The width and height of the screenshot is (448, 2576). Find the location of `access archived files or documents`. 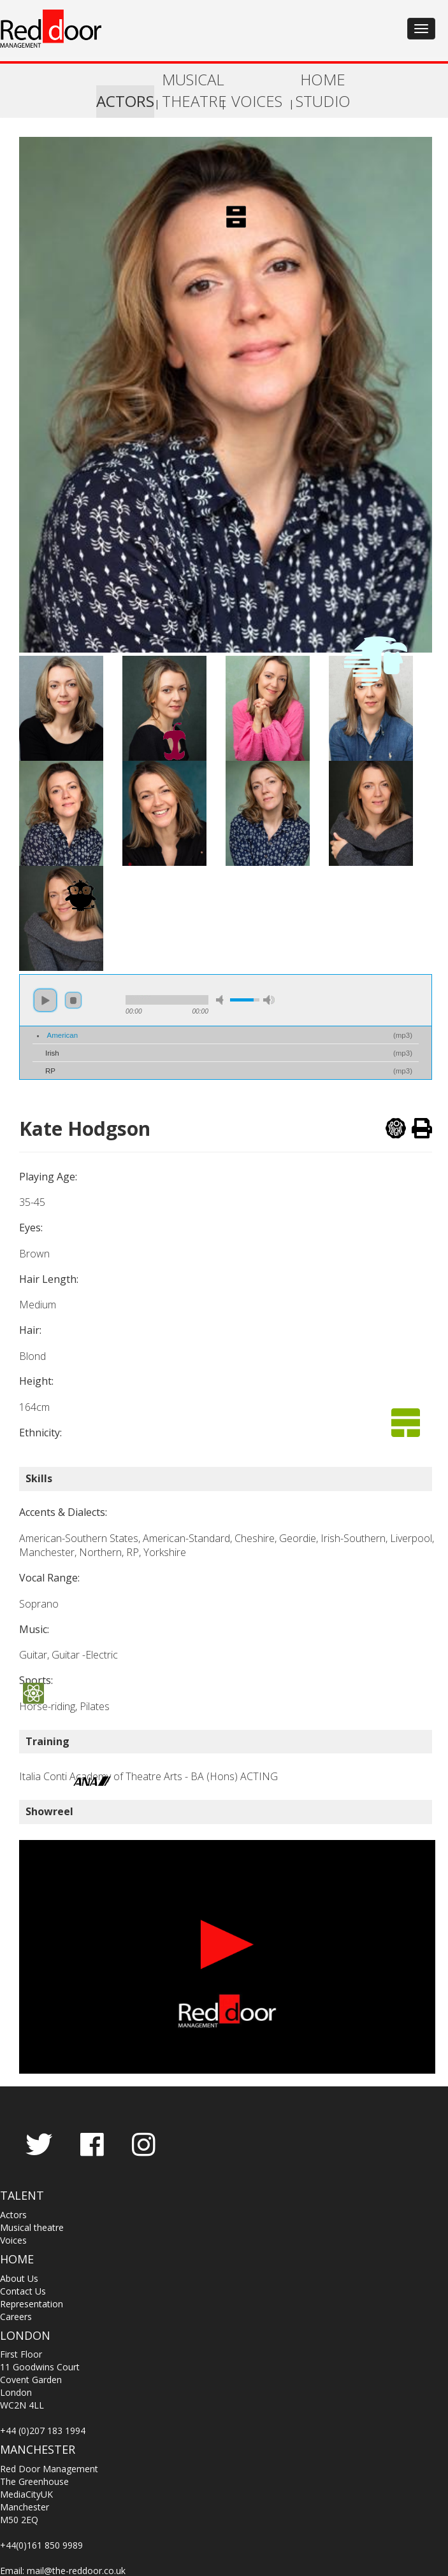

access archived files or documents is located at coordinates (236, 216).